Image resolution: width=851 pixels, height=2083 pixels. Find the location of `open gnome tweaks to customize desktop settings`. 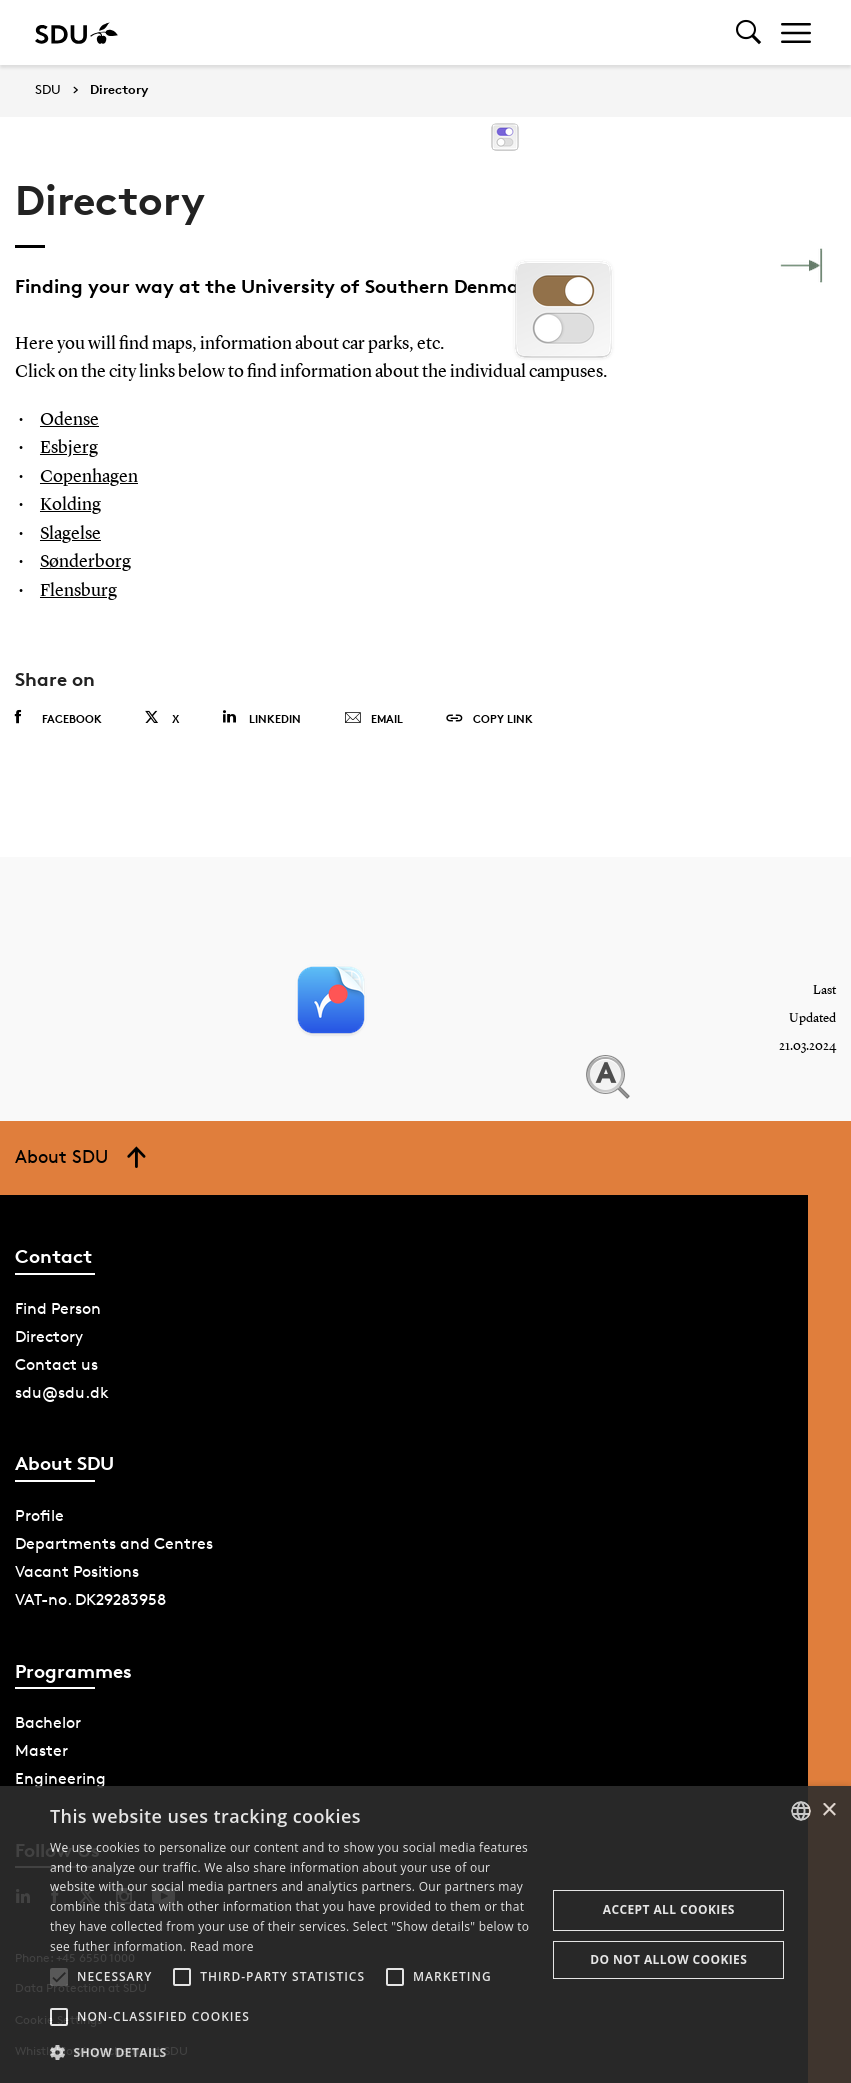

open gnome tweaks to customize desktop settings is located at coordinates (563, 309).